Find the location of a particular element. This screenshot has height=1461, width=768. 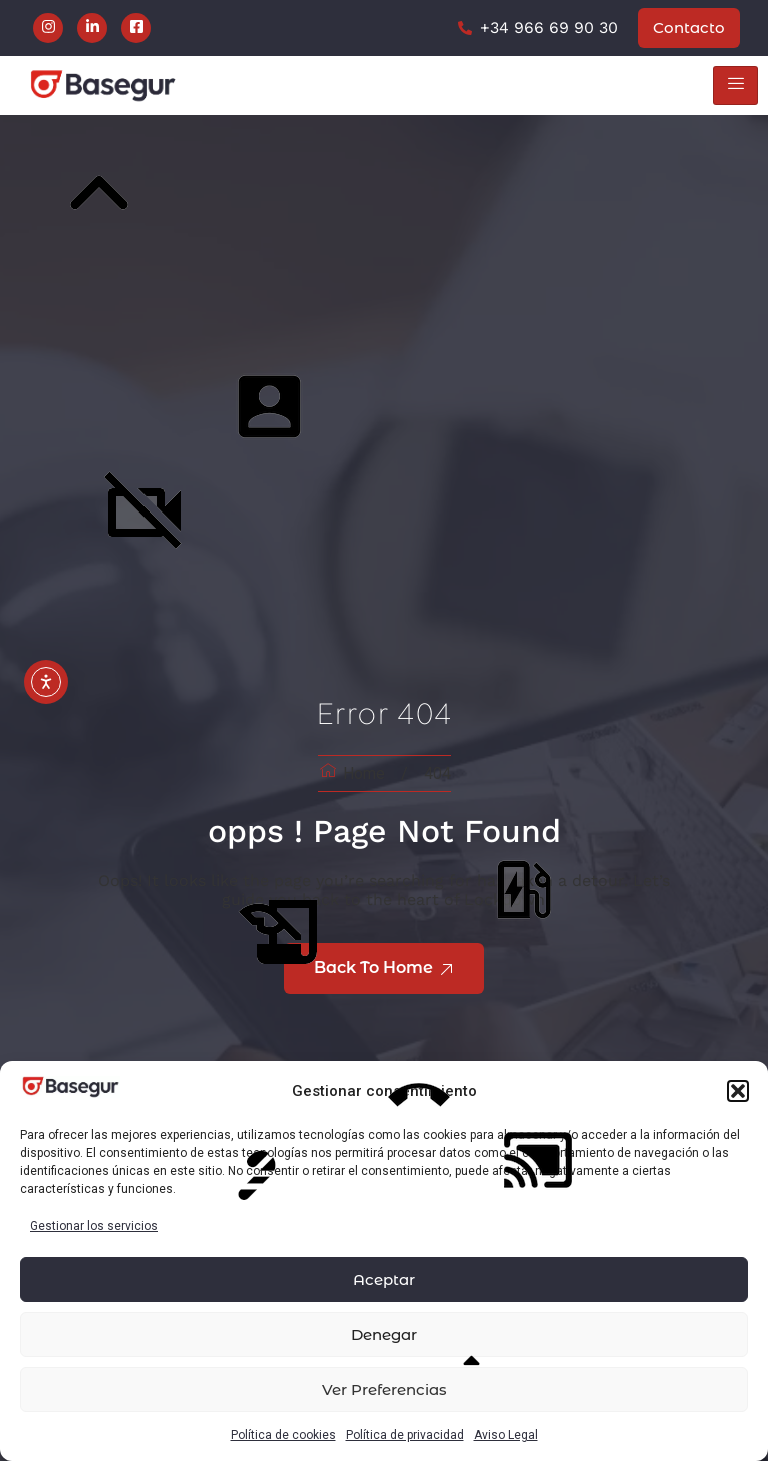

indicates active connection to a casting device is located at coordinates (538, 1160).